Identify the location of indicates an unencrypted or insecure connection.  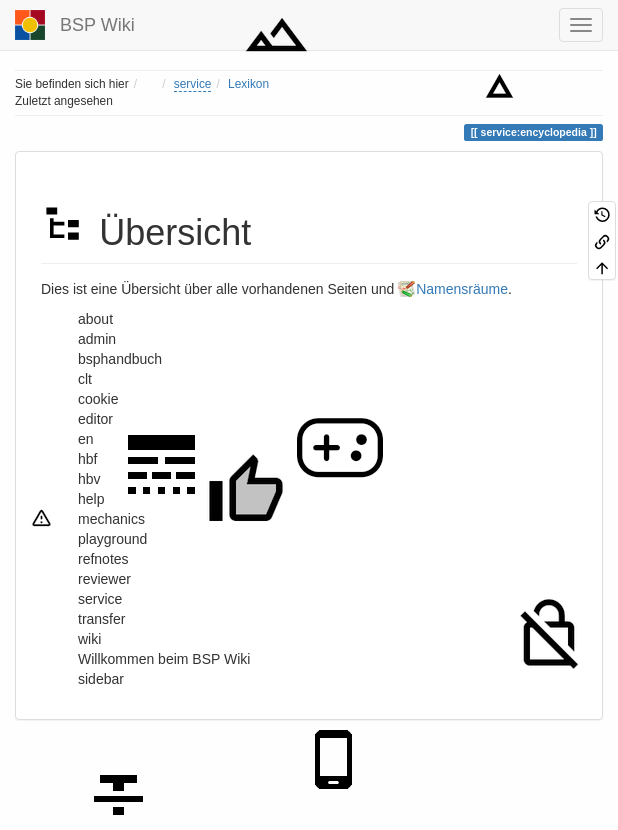
(549, 634).